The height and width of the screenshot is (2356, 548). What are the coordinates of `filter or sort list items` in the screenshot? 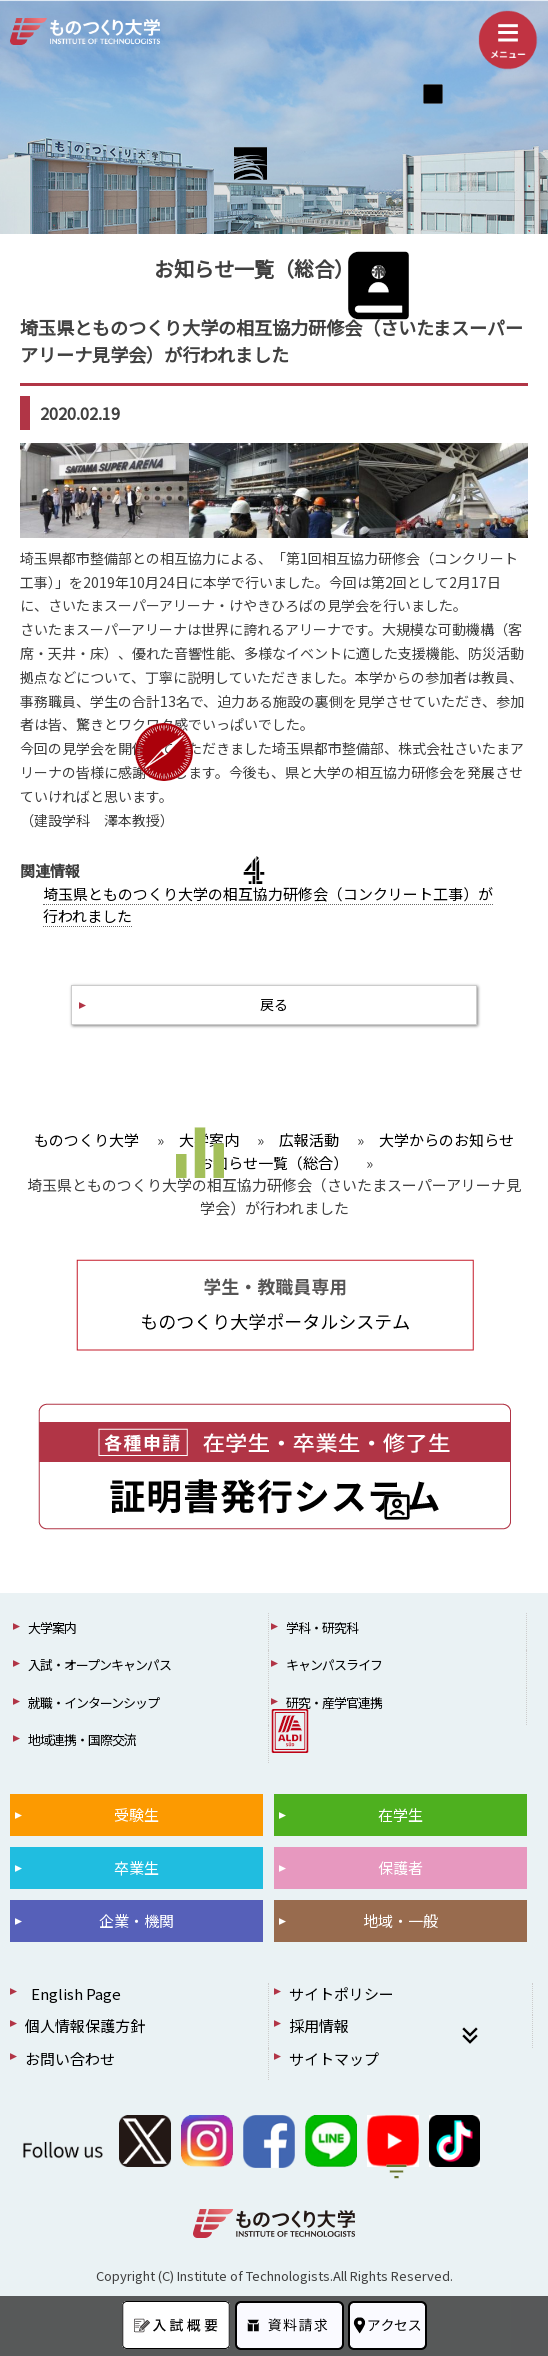 It's located at (396, 2171).